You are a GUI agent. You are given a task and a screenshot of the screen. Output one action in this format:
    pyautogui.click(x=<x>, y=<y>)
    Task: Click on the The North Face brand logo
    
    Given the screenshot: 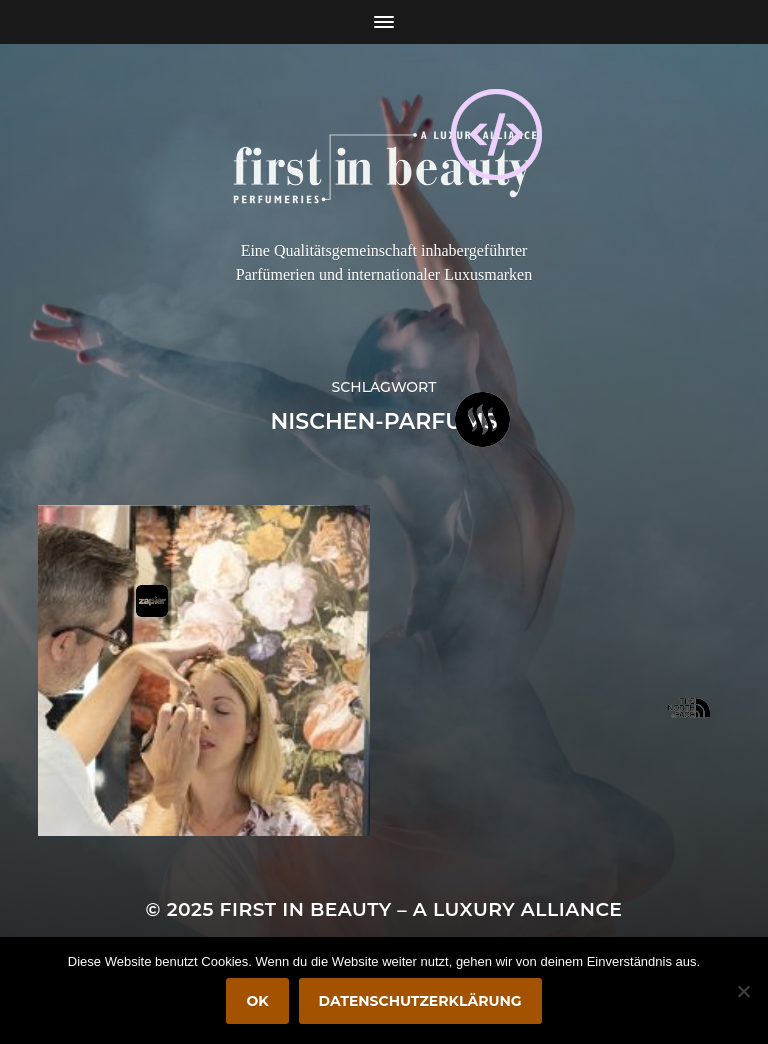 What is the action you would take?
    pyautogui.click(x=689, y=708)
    